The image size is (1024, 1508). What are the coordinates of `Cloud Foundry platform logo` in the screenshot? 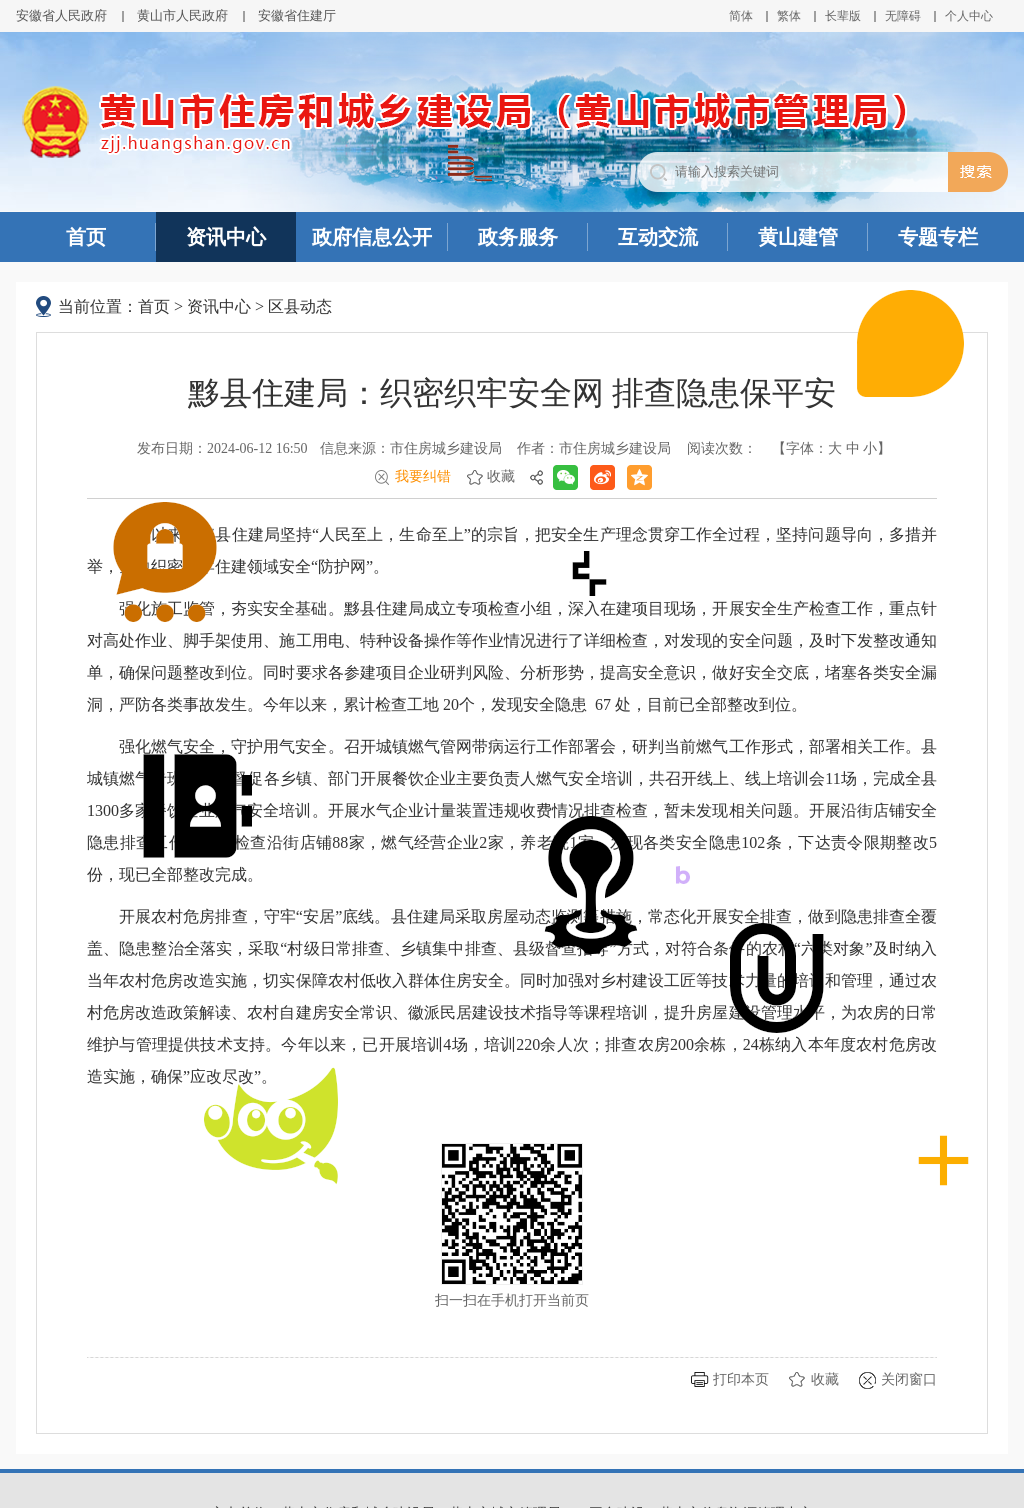 It's located at (591, 885).